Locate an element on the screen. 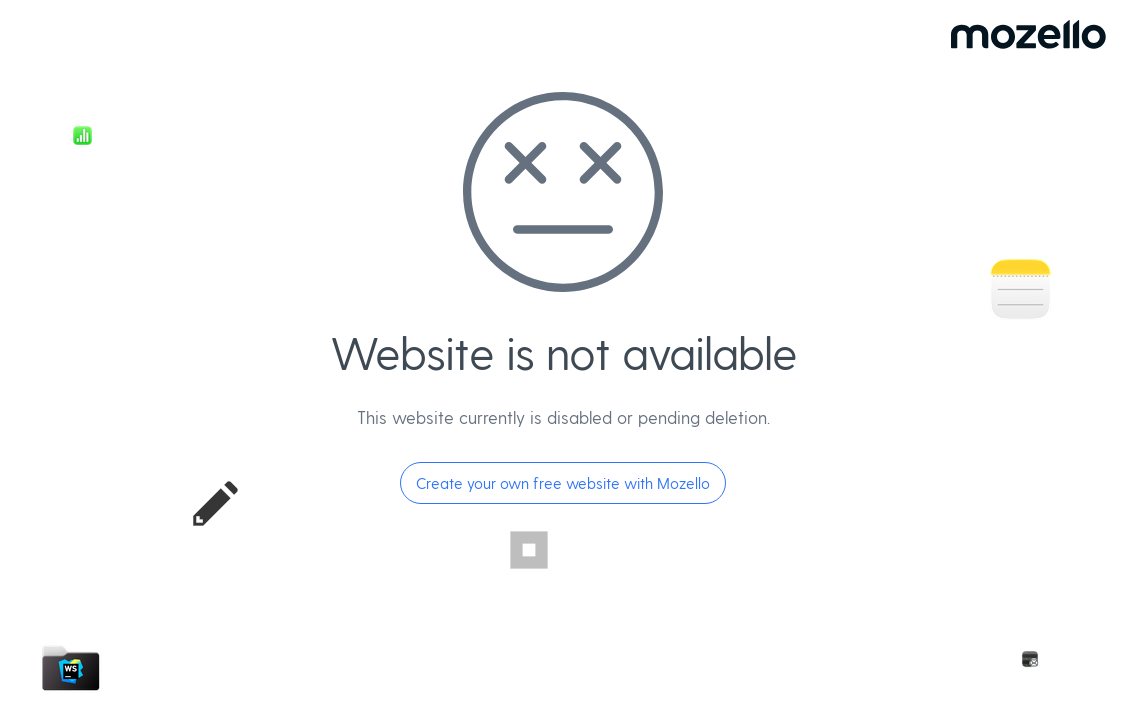 The height and width of the screenshot is (720, 1126). restore window to previous size is located at coordinates (529, 550).